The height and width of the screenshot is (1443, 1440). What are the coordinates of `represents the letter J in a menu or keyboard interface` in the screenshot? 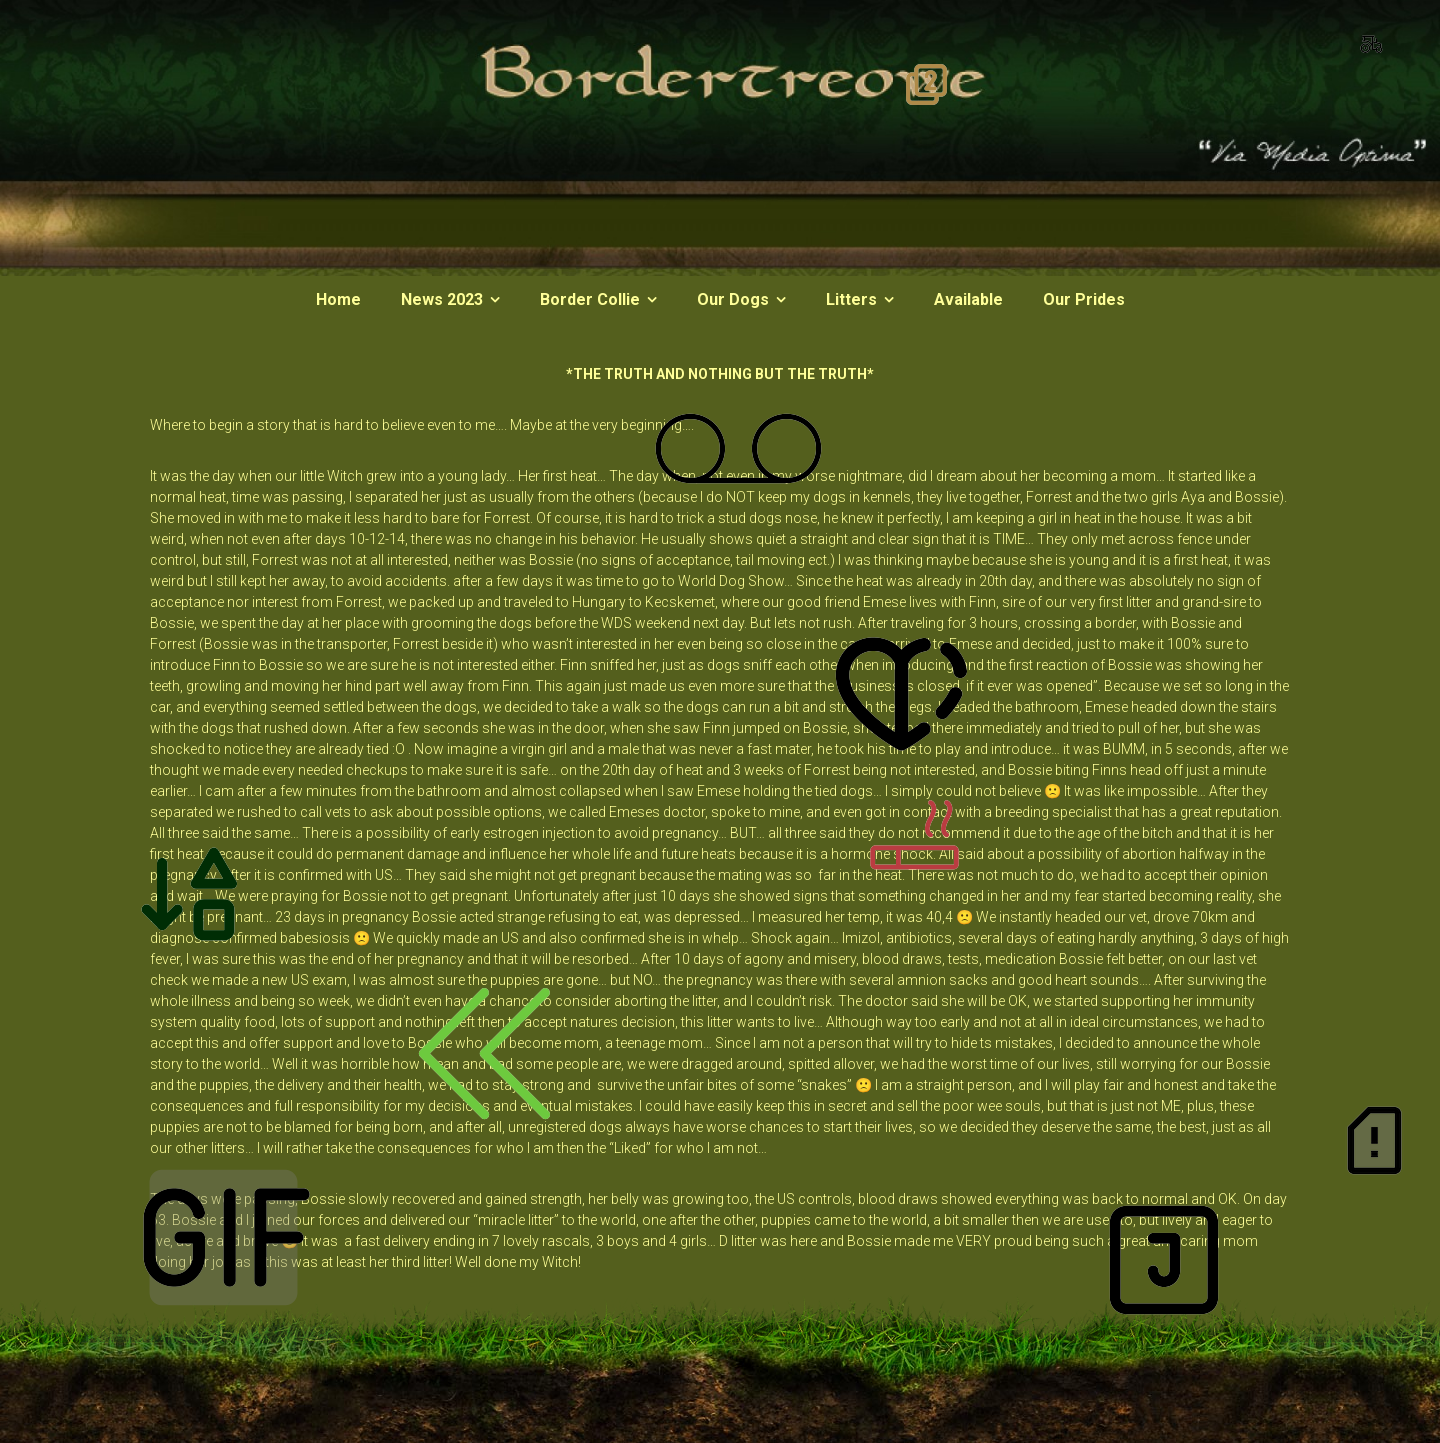 It's located at (1164, 1260).